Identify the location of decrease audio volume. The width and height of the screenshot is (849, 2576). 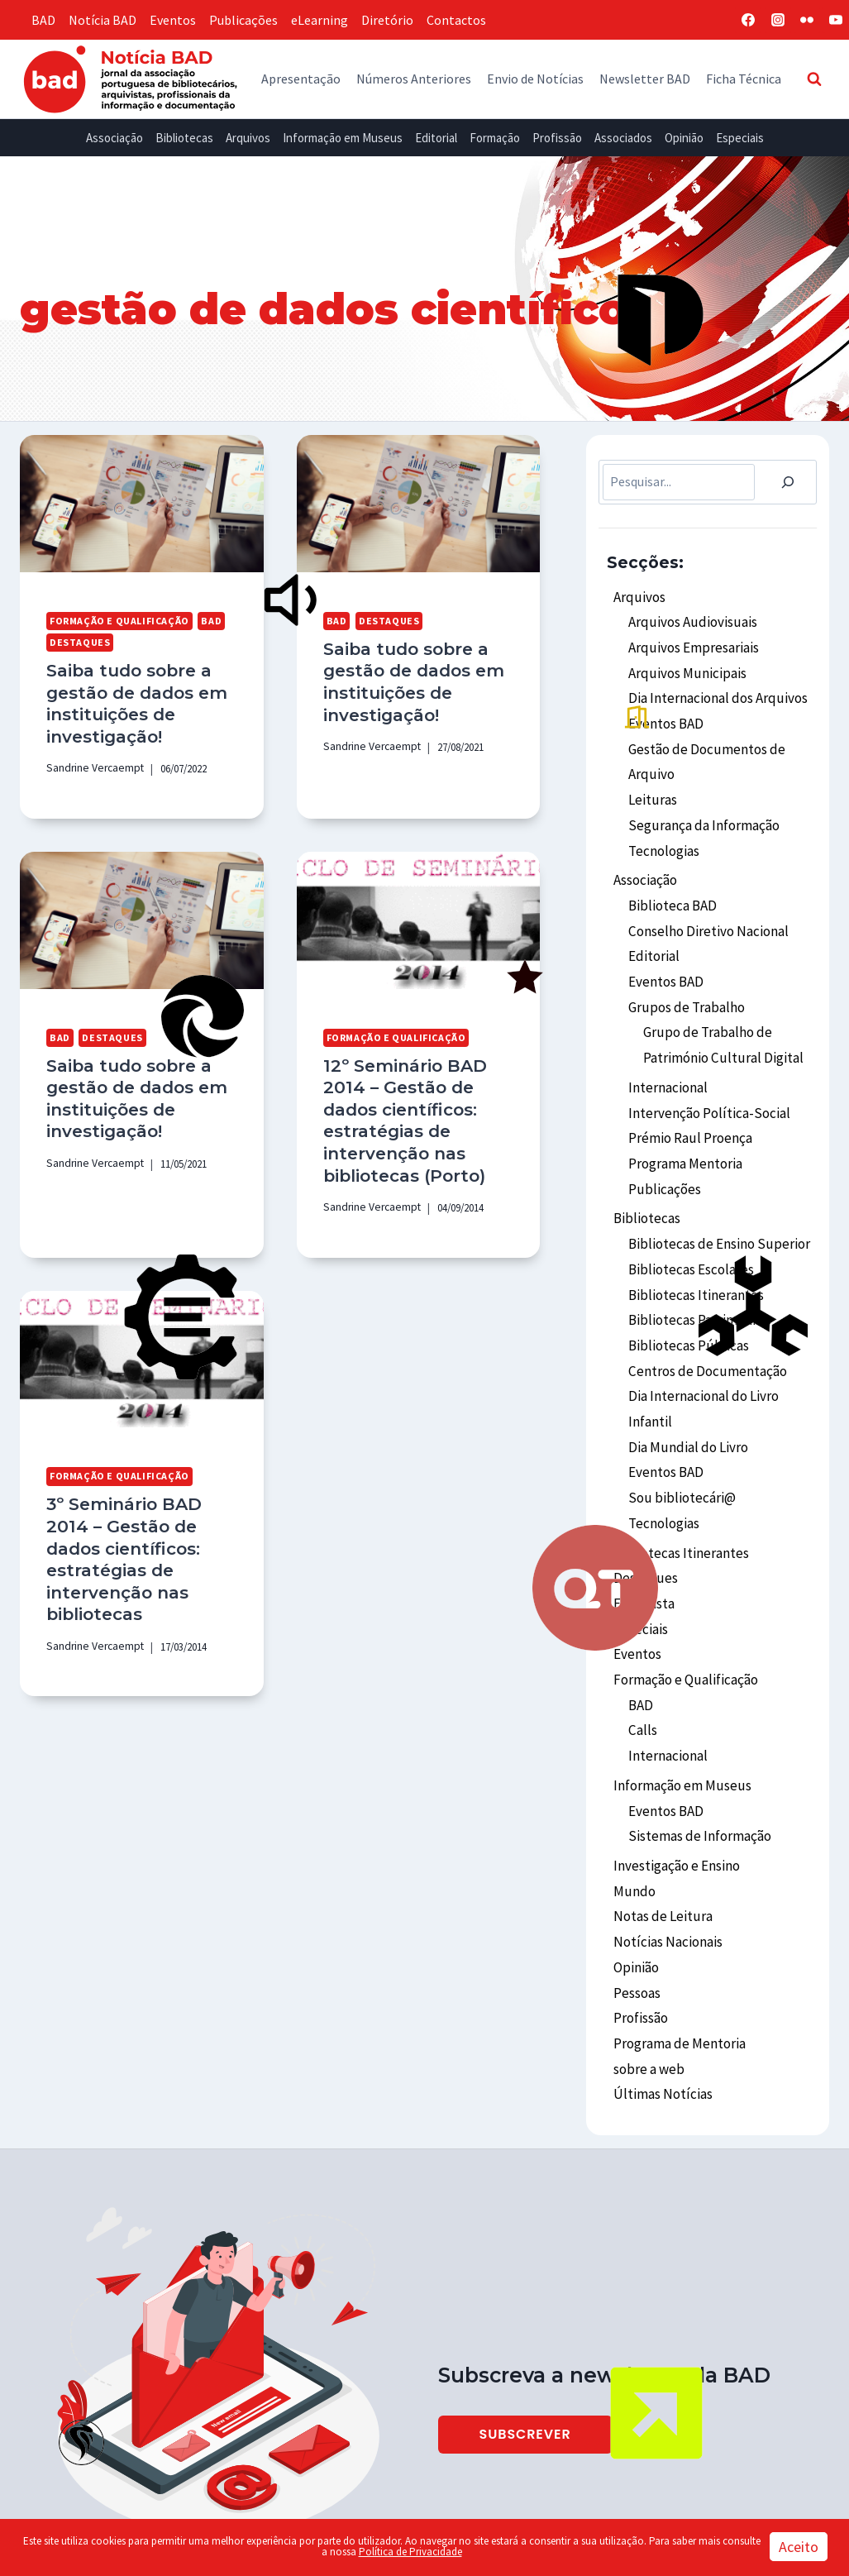
(289, 600).